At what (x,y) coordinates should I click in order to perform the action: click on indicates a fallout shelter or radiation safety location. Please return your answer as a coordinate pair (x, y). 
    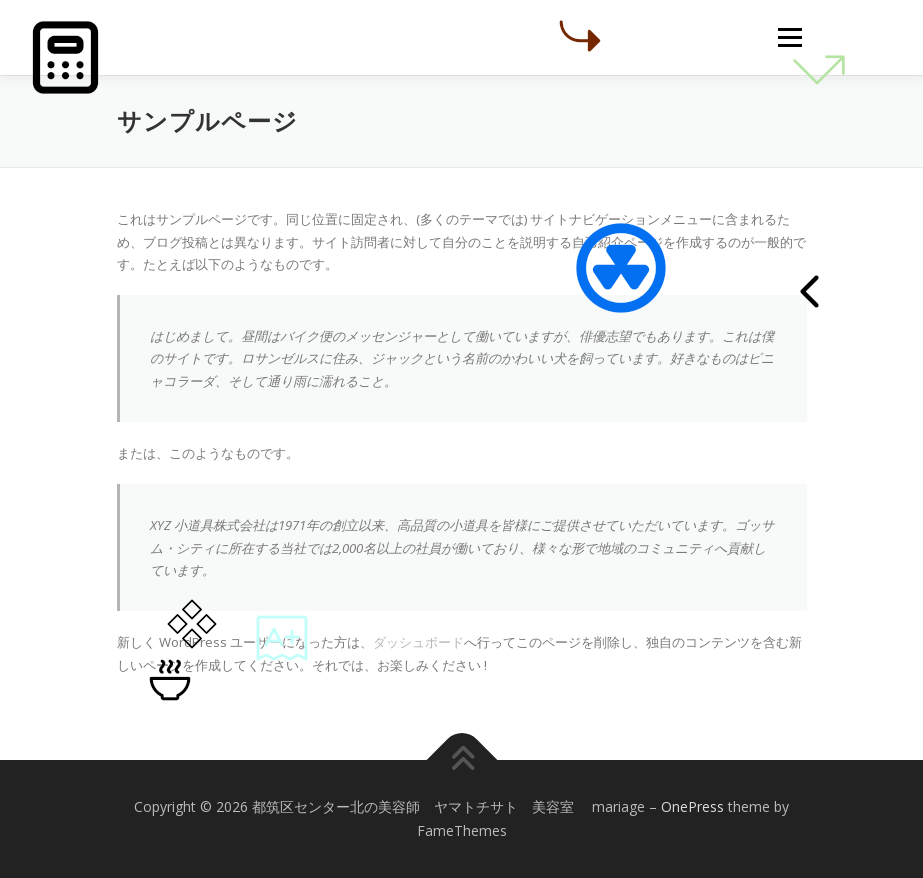
    Looking at the image, I should click on (621, 268).